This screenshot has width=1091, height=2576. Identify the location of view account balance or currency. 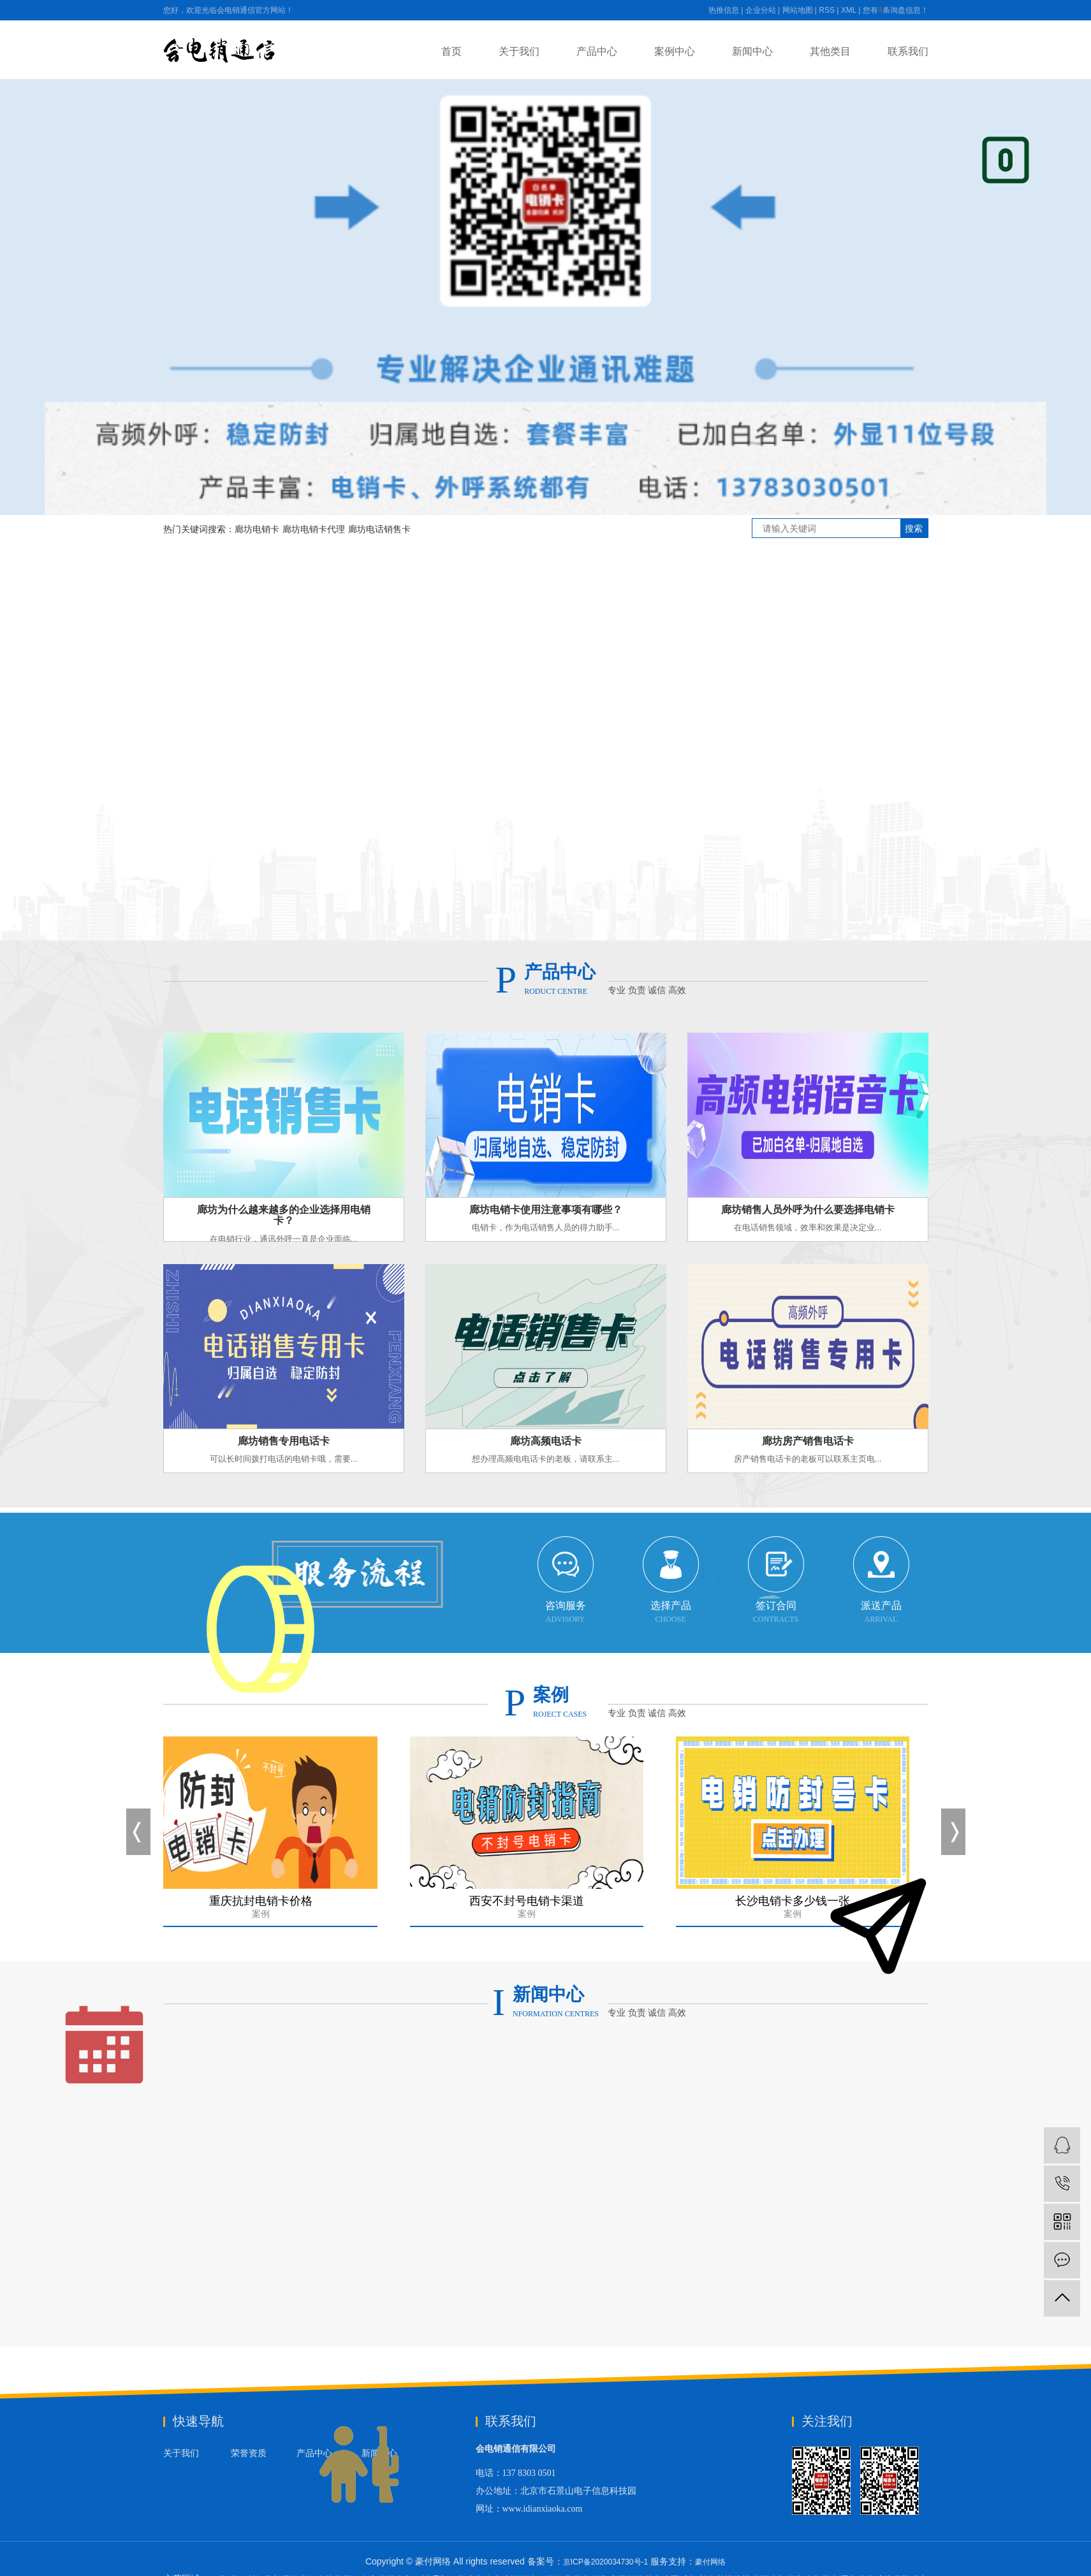
(260, 1629).